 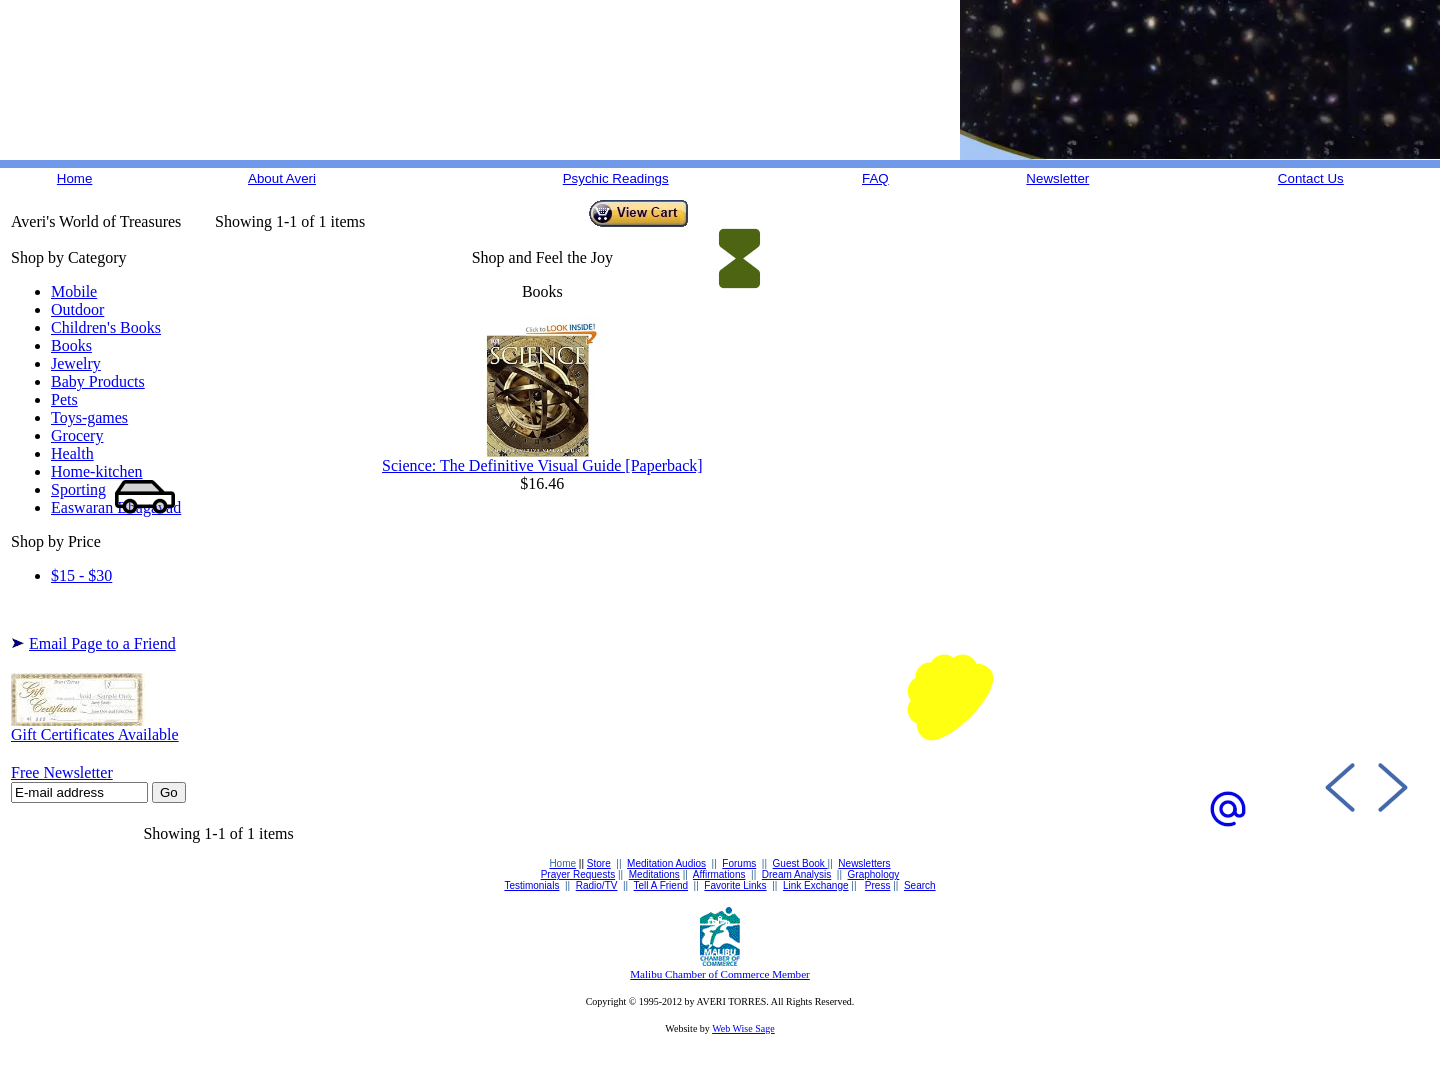 What do you see at coordinates (1366, 787) in the screenshot?
I see `view or edit source code` at bounding box center [1366, 787].